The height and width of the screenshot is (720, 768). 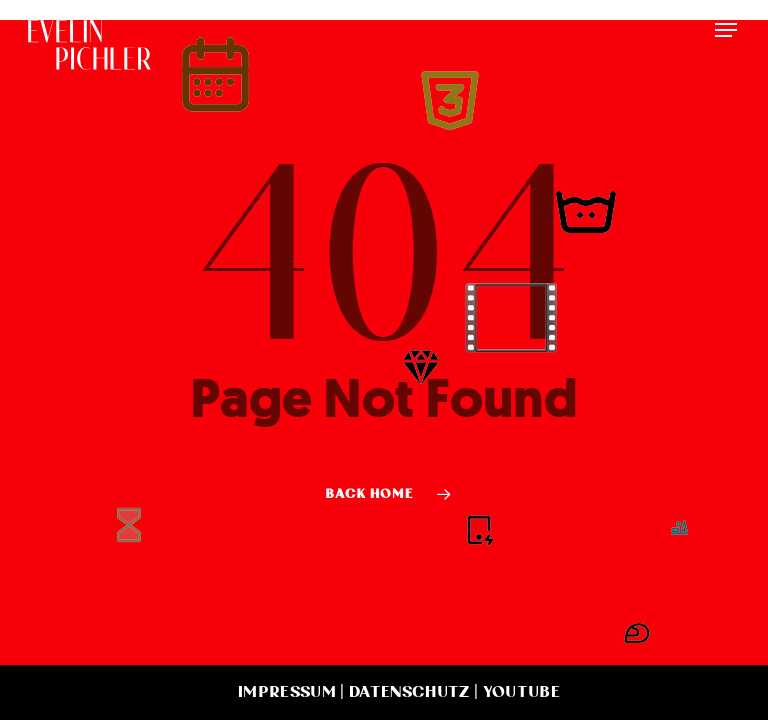 I want to click on indicates premium or VIP membership status, so click(x=421, y=367).